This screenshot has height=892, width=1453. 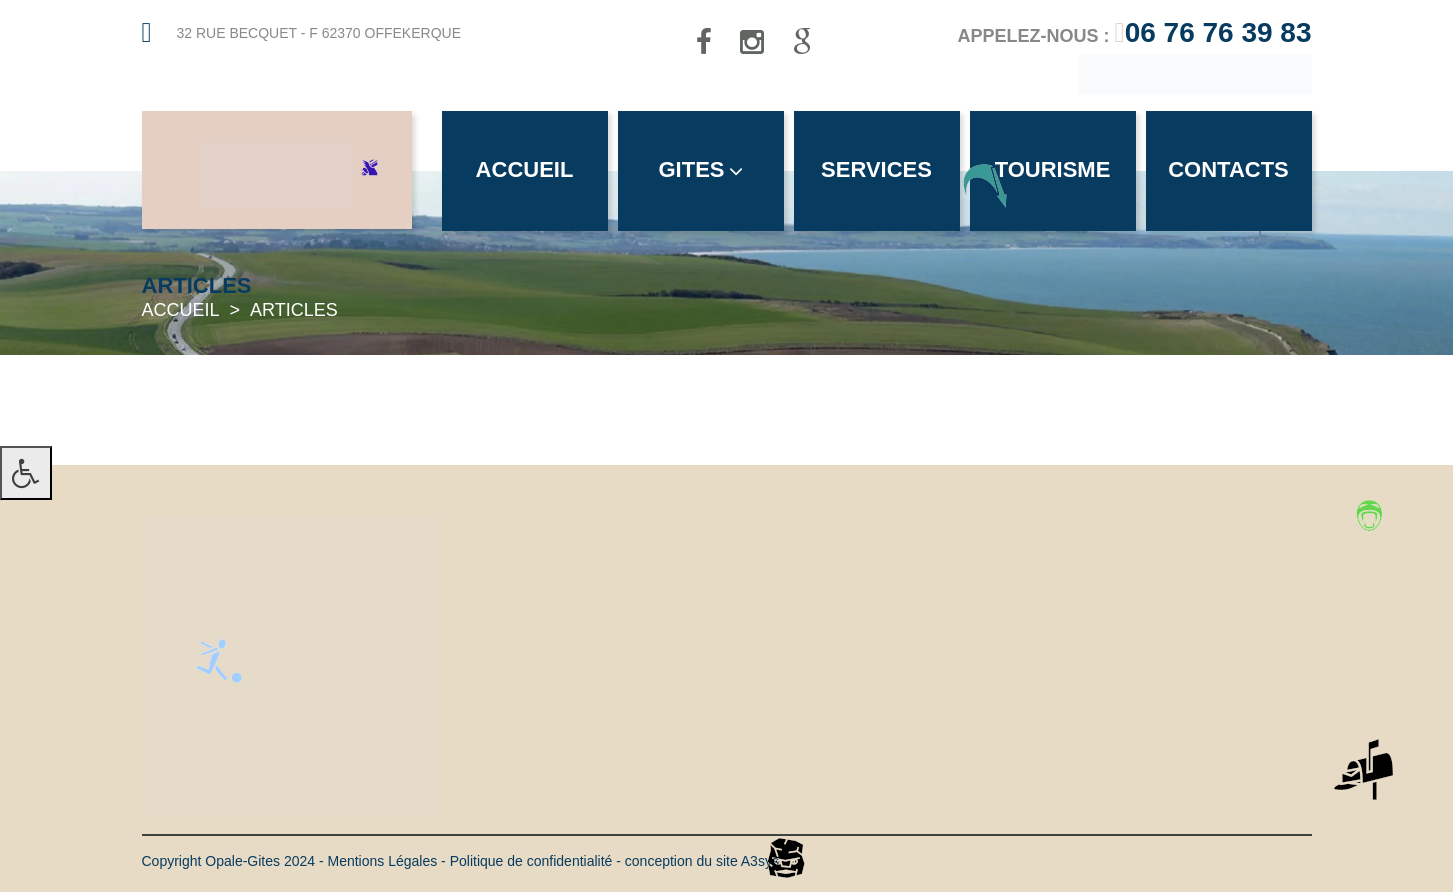 I want to click on launch or throw an attack in a game, so click(x=985, y=186).